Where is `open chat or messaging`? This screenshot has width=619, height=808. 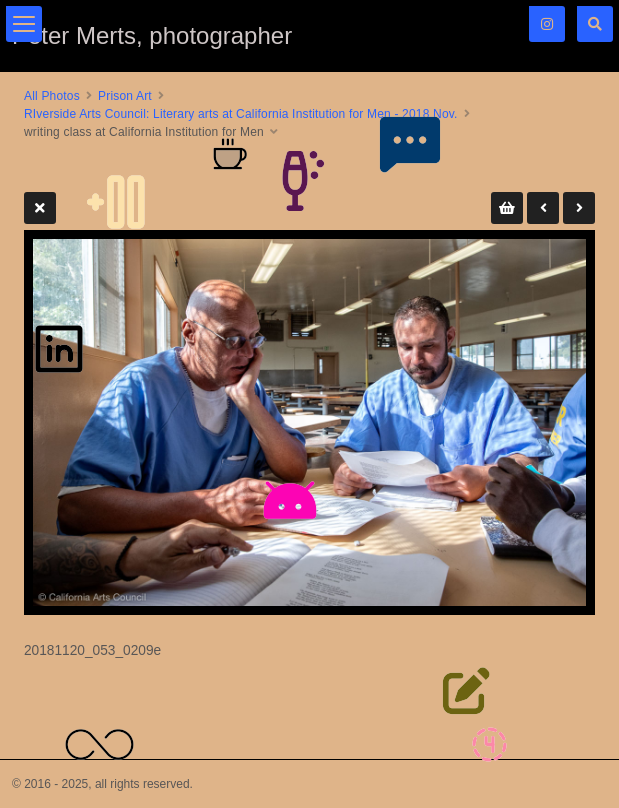 open chat or messaging is located at coordinates (410, 140).